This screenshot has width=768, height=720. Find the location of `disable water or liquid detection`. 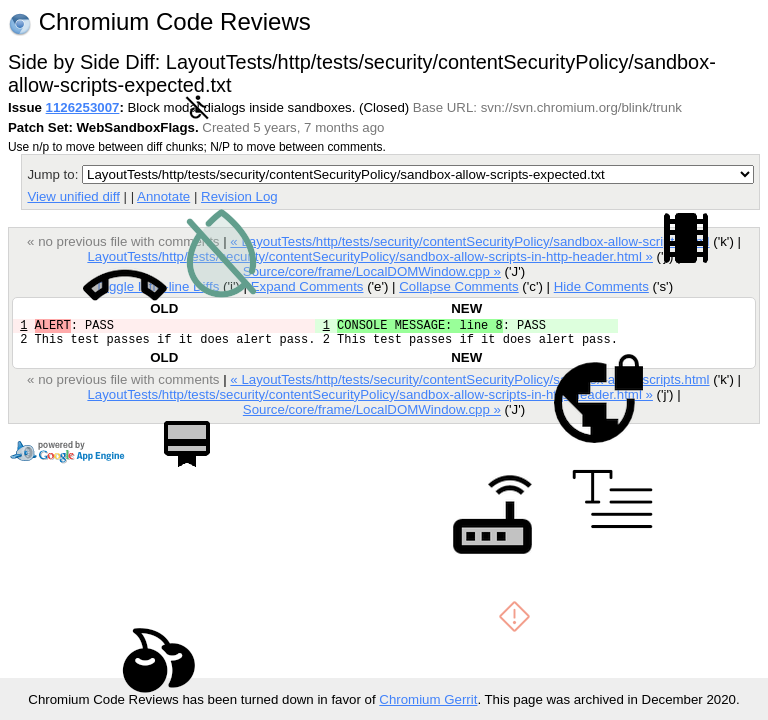

disable water or liquid detection is located at coordinates (221, 256).